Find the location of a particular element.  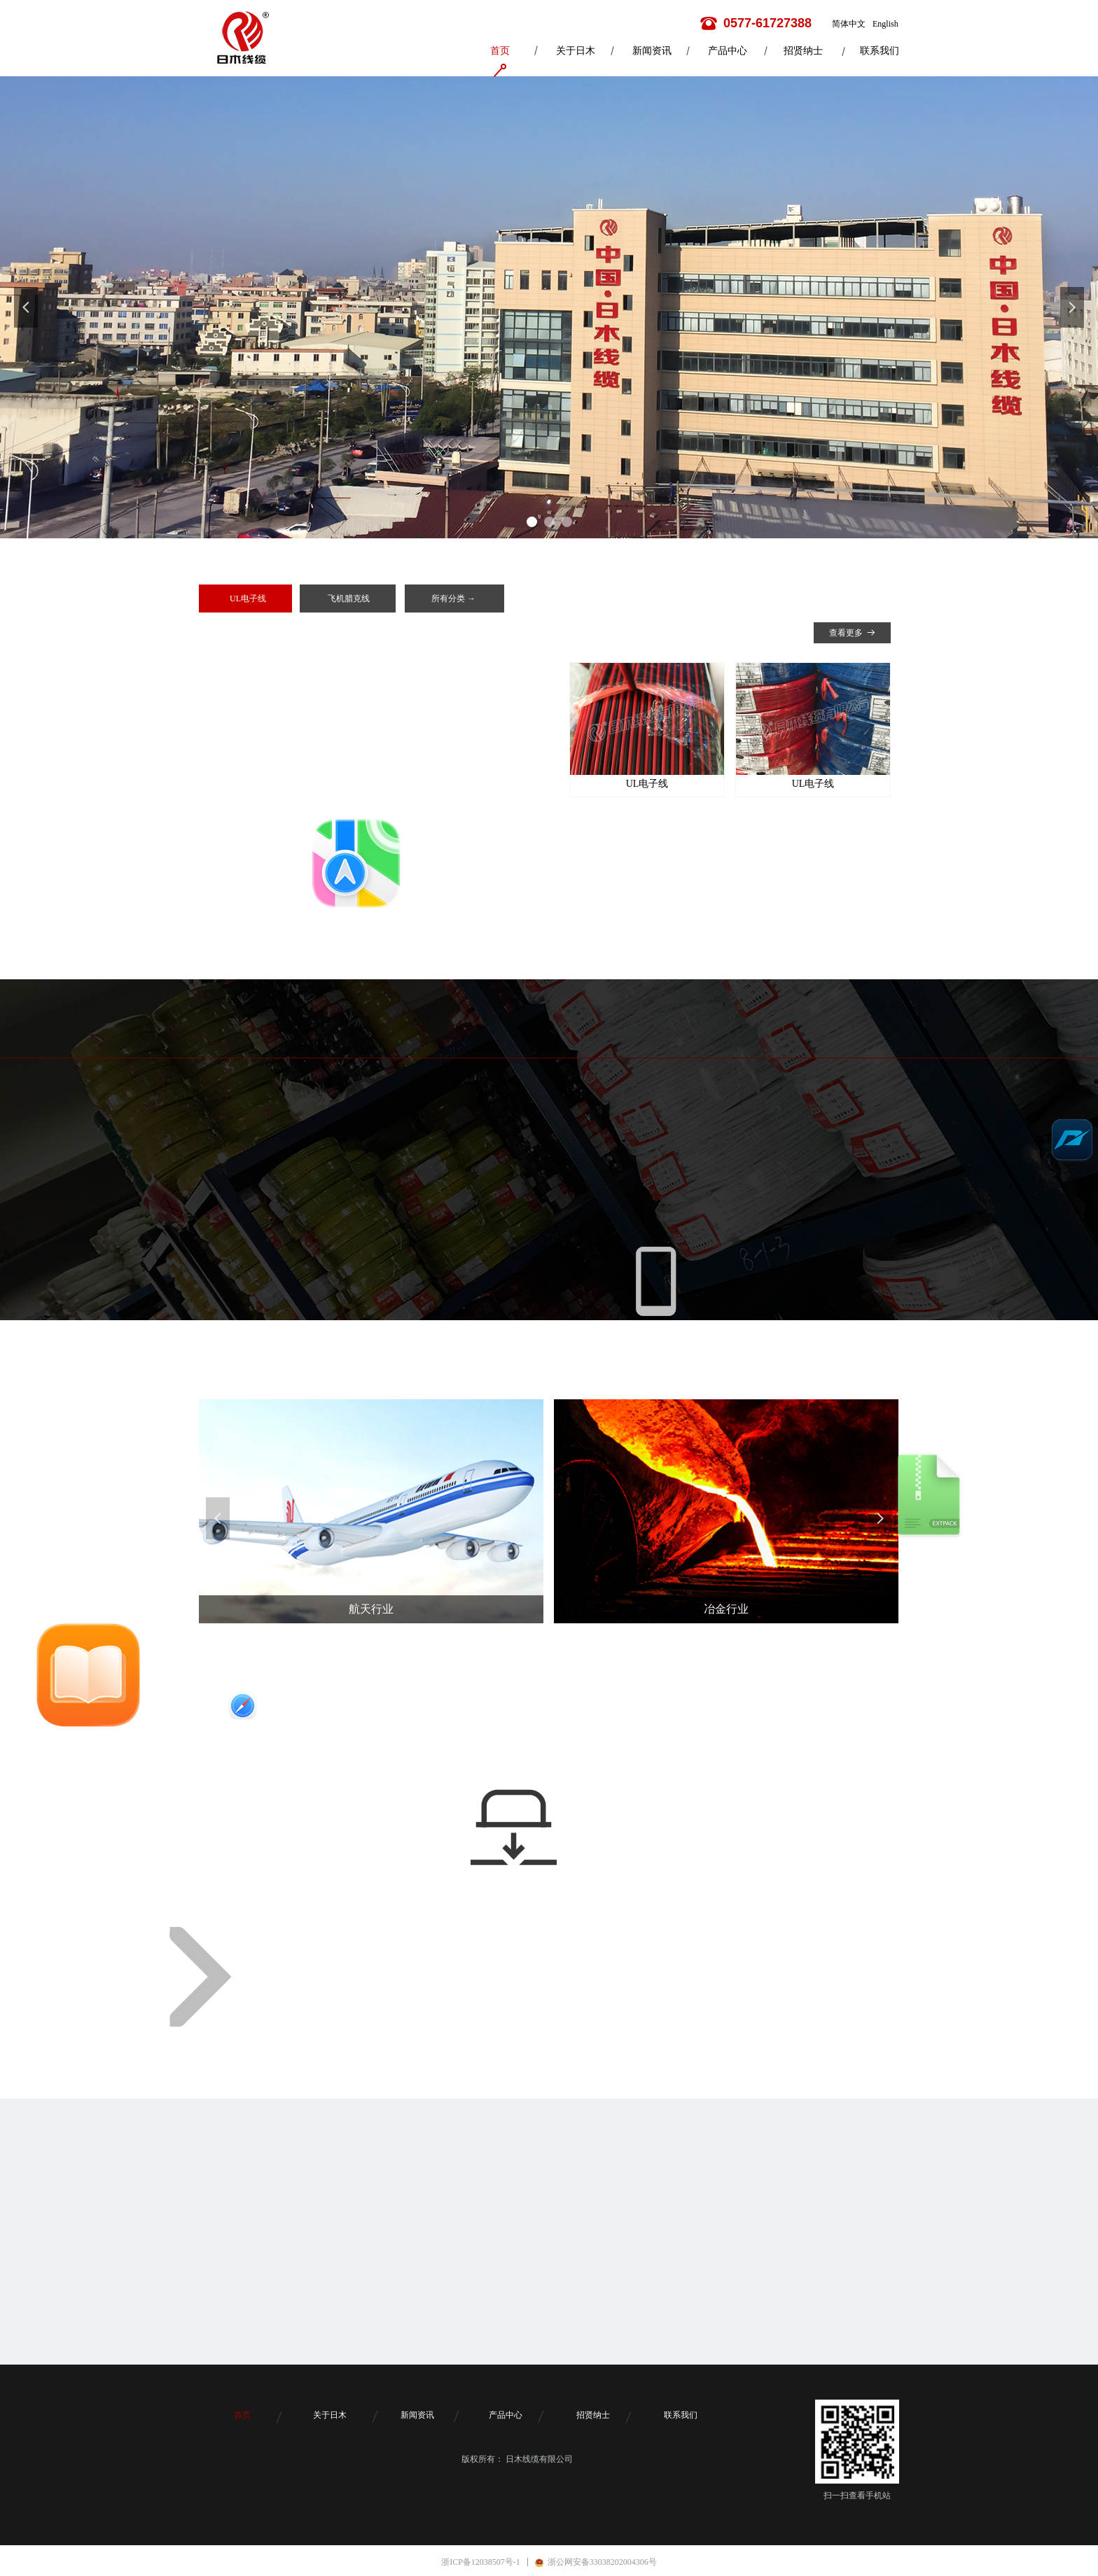

open gnome maps application is located at coordinates (356, 863).